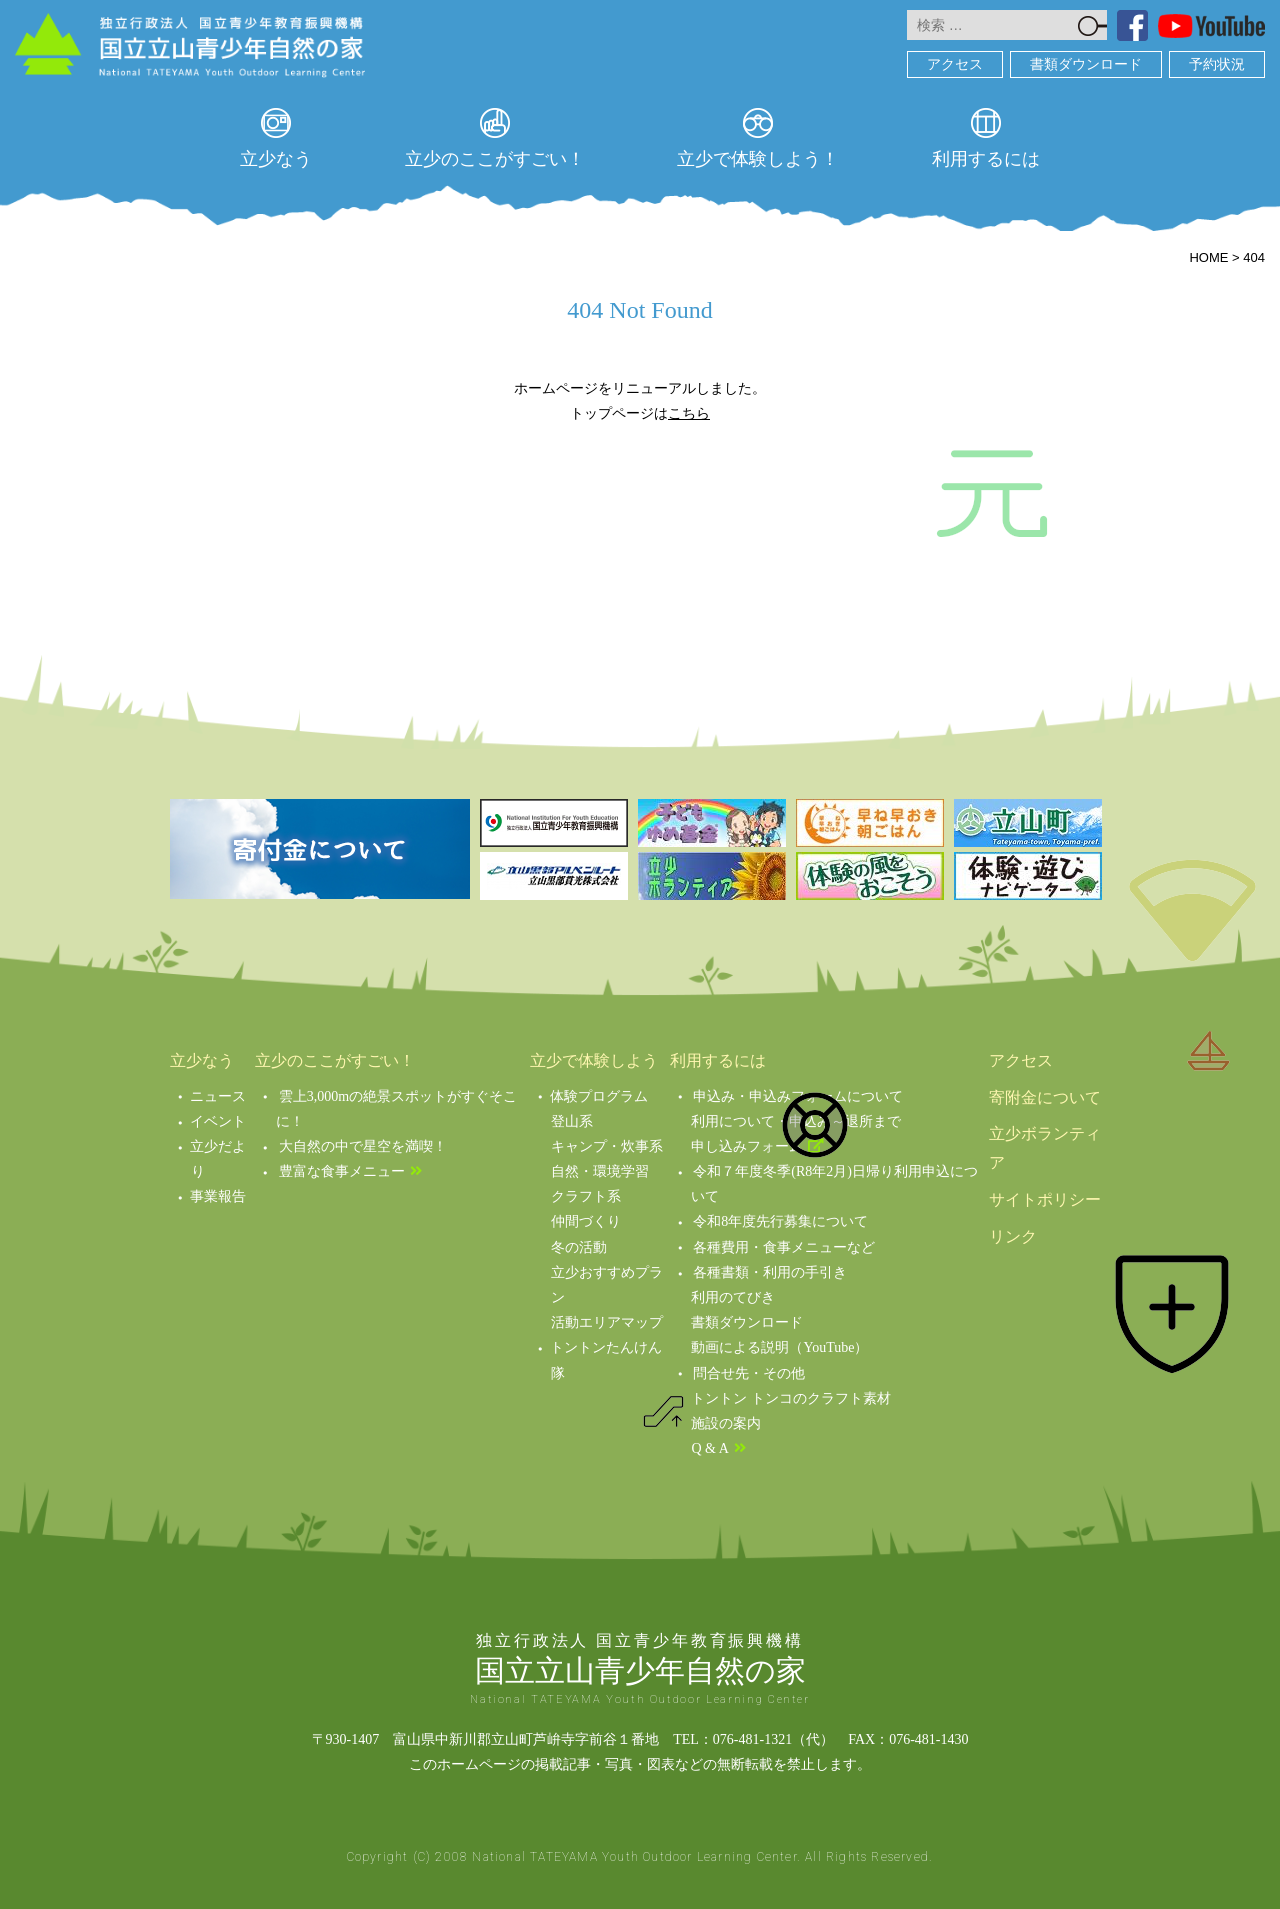  What do you see at coordinates (1172, 1307) in the screenshot?
I see `add new security protection` at bounding box center [1172, 1307].